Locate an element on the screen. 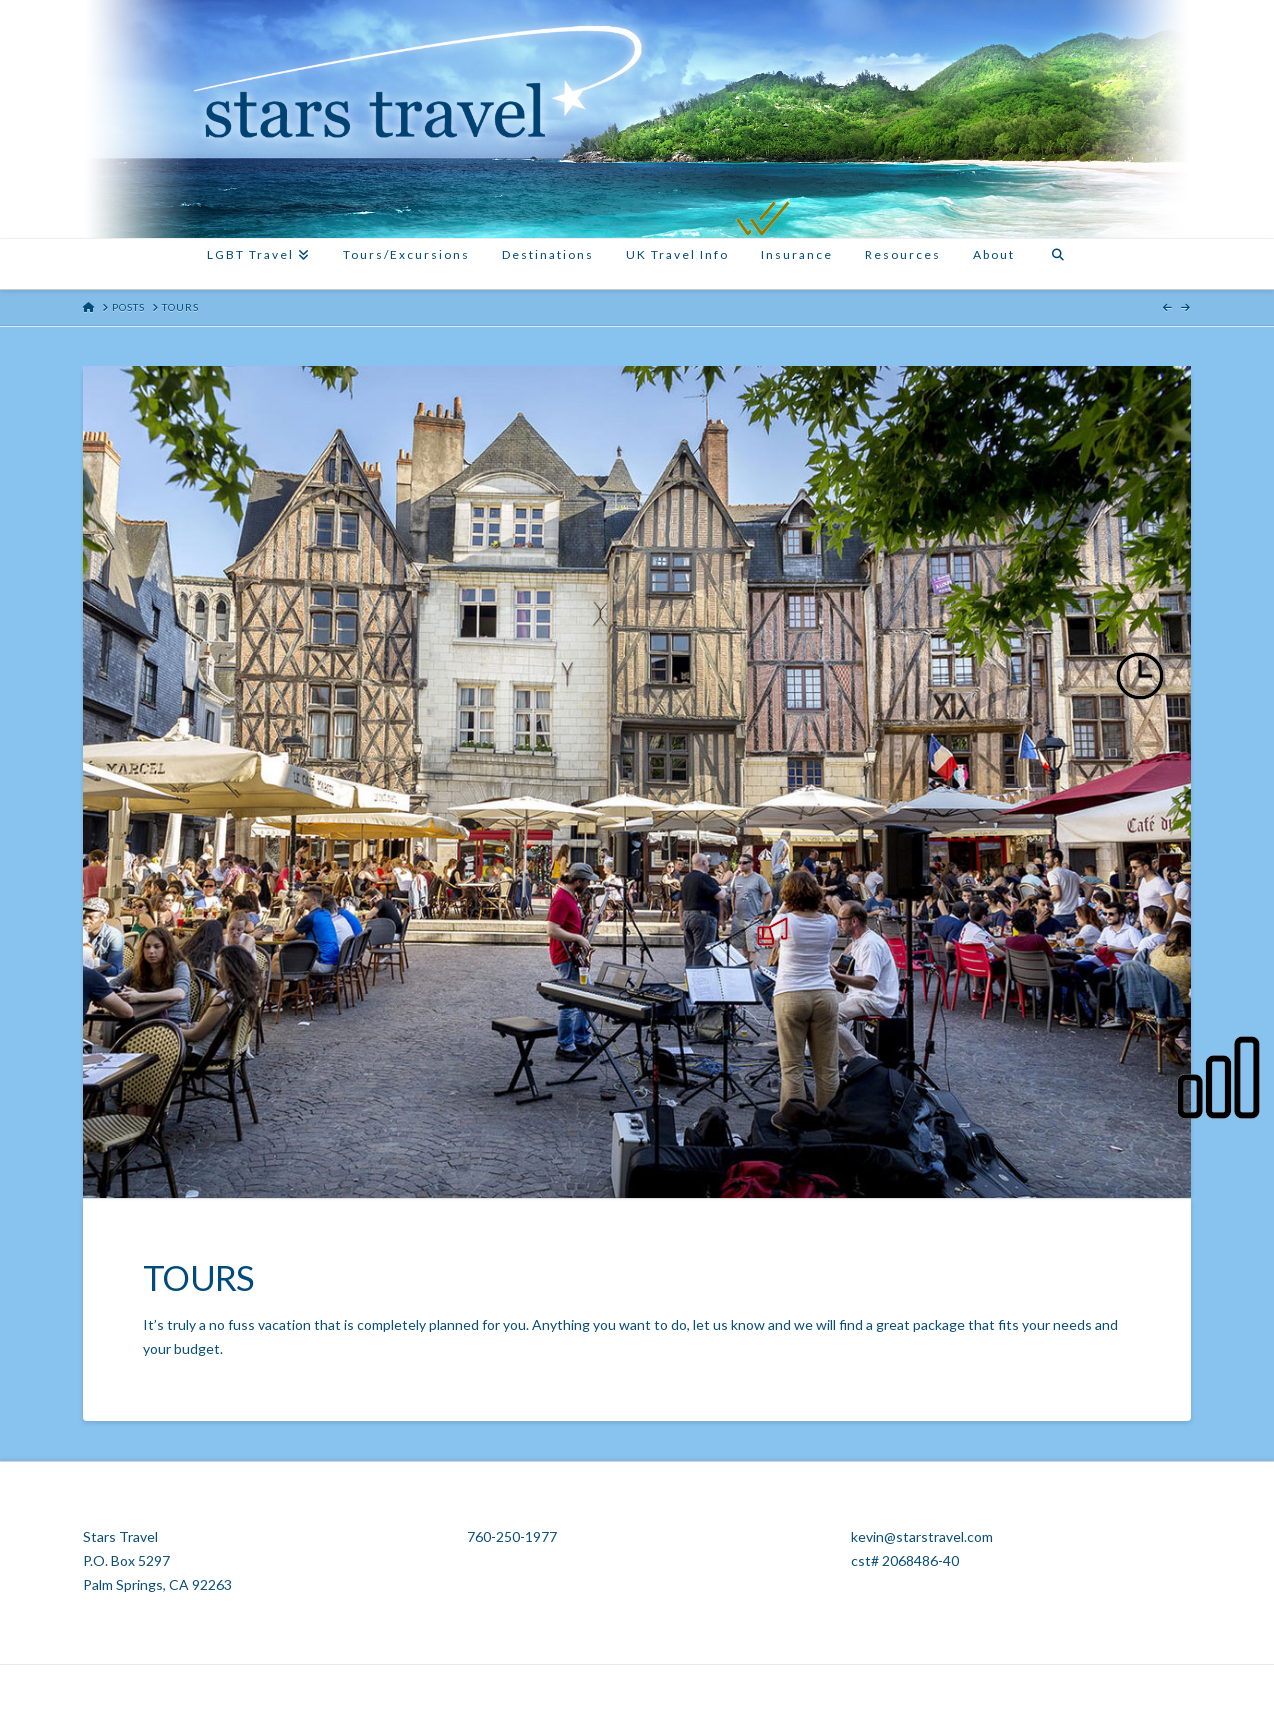 This screenshot has width=1274, height=1715. construction or building in progress is located at coordinates (773, 933).